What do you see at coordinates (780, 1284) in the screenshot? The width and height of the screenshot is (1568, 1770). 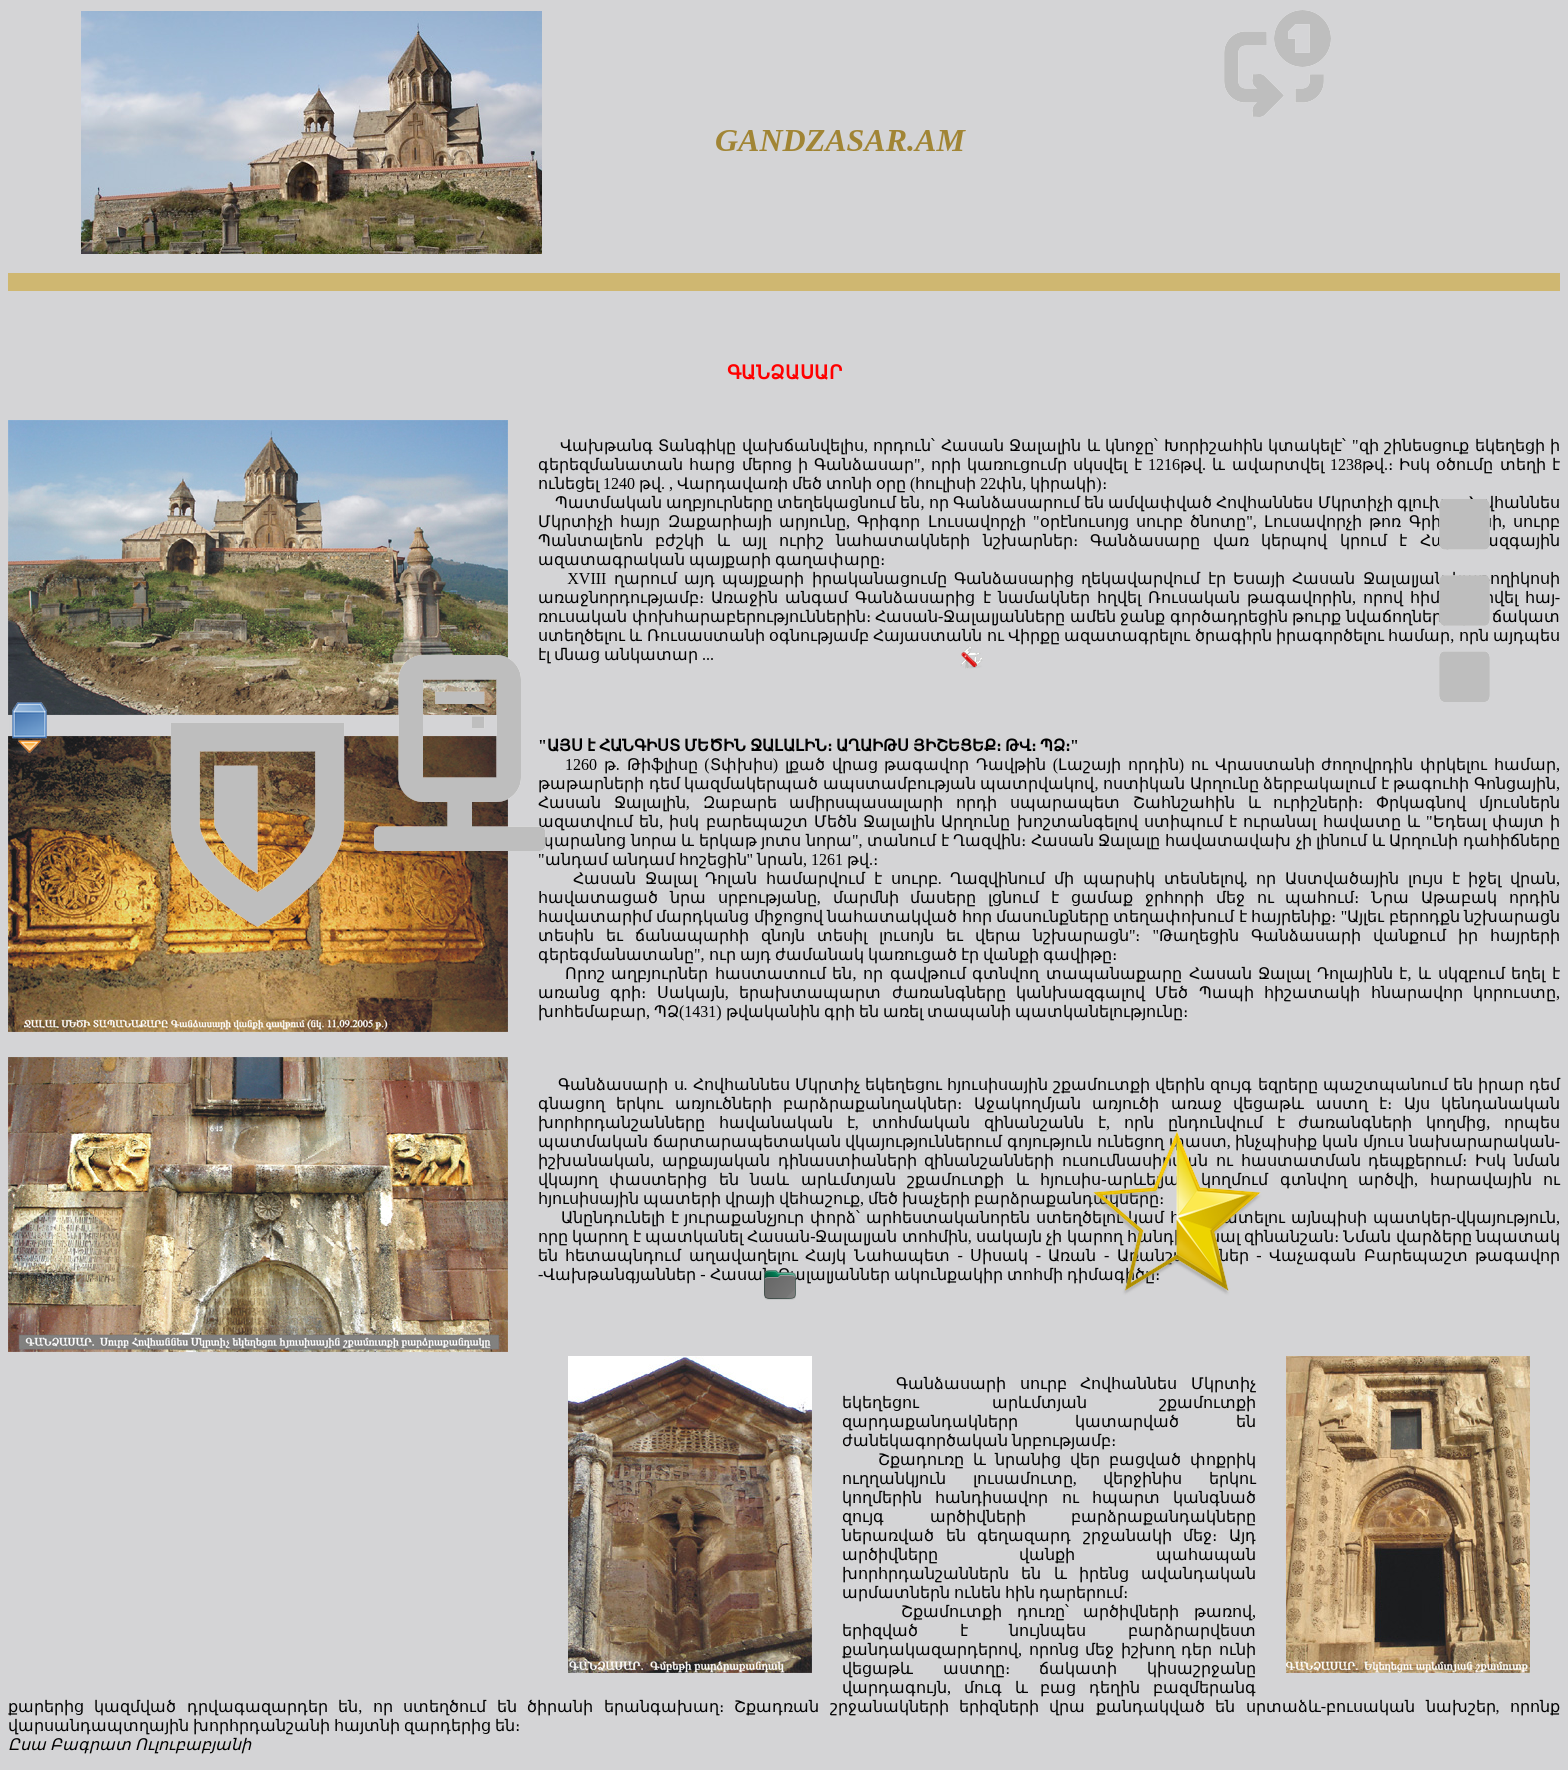 I see `open folder to view contents` at bounding box center [780, 1284].